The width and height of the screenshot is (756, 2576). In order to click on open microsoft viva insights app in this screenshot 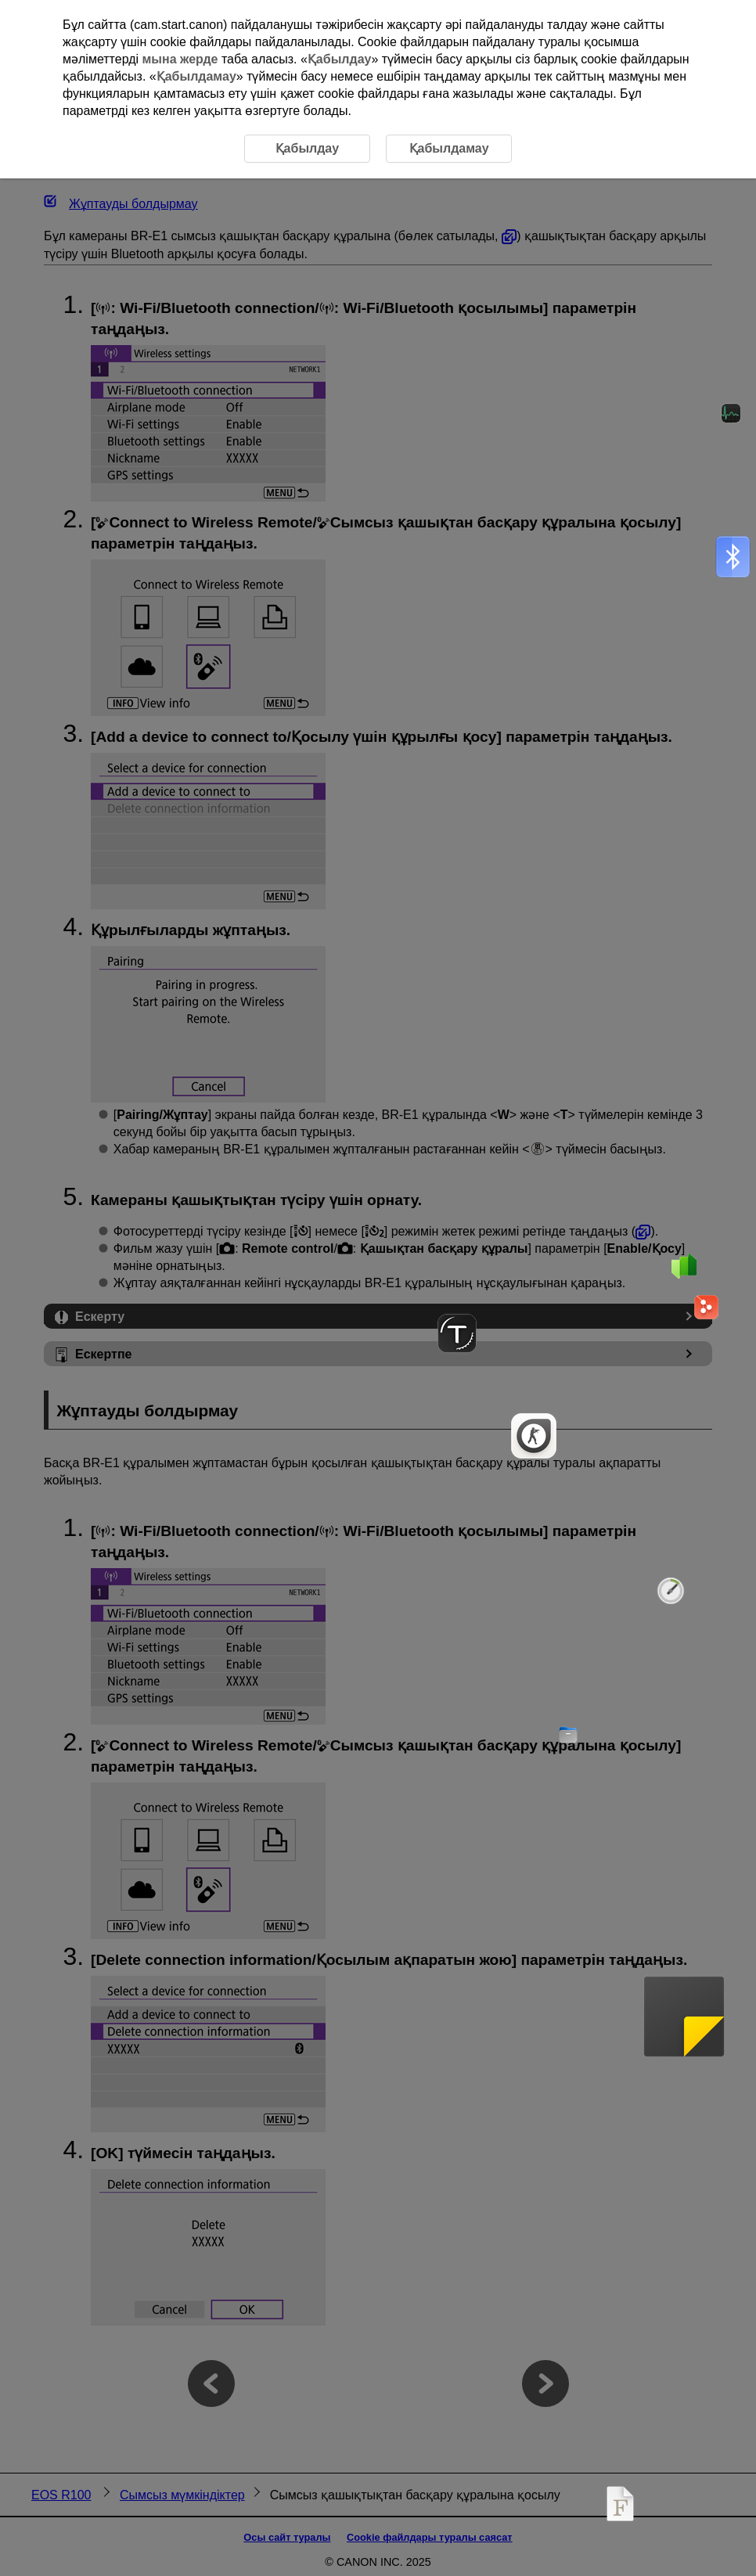, I will do `click(684, 1266)`.